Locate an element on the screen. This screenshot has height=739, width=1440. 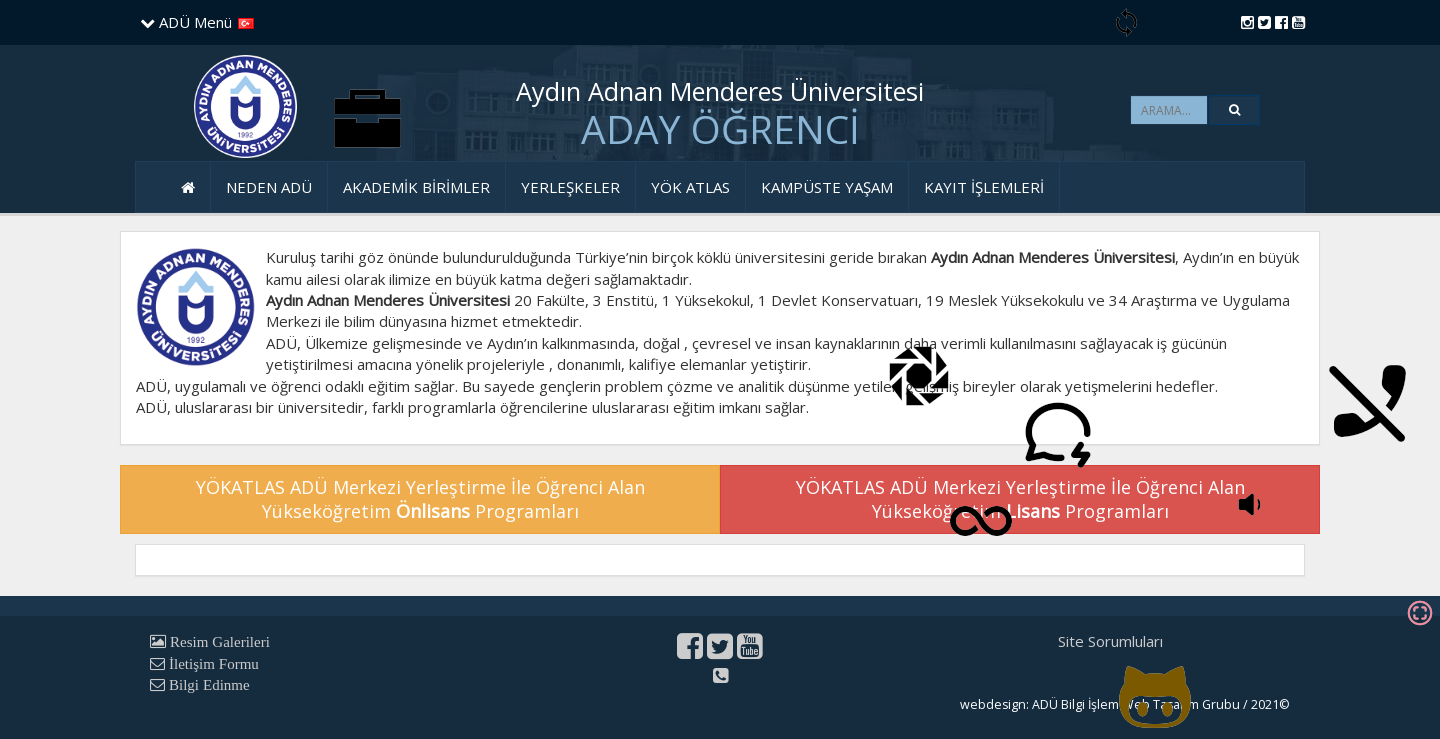
adjust camera aperture settings is located at coordinates (919, 376).